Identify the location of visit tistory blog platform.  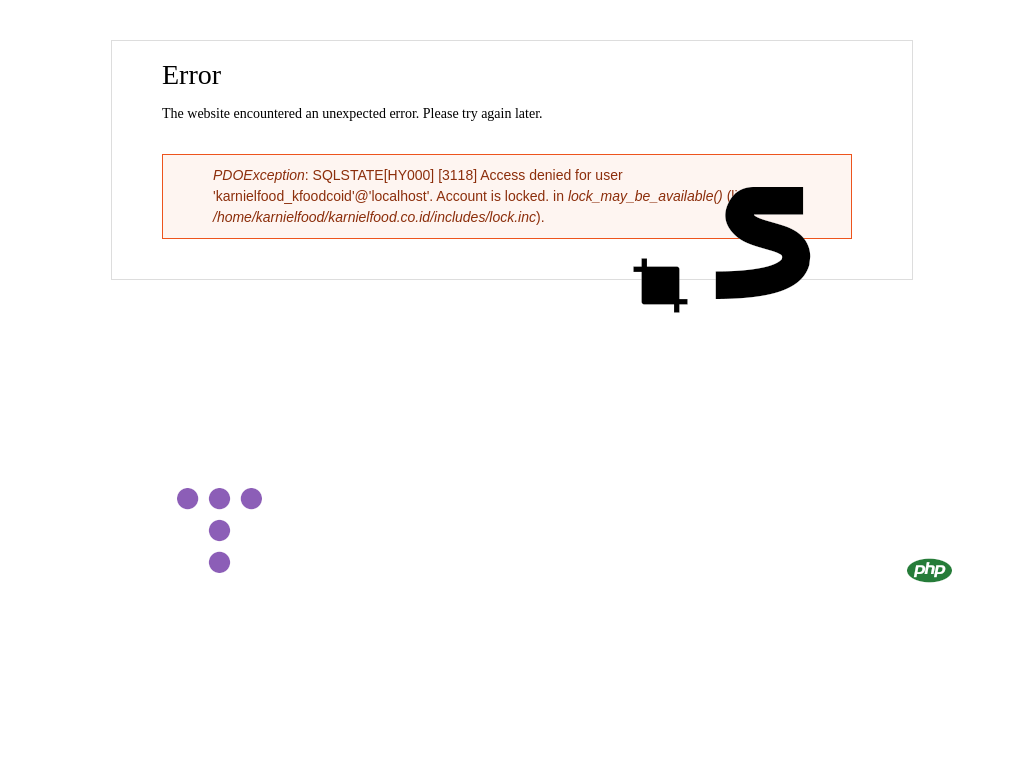
(219, 530).